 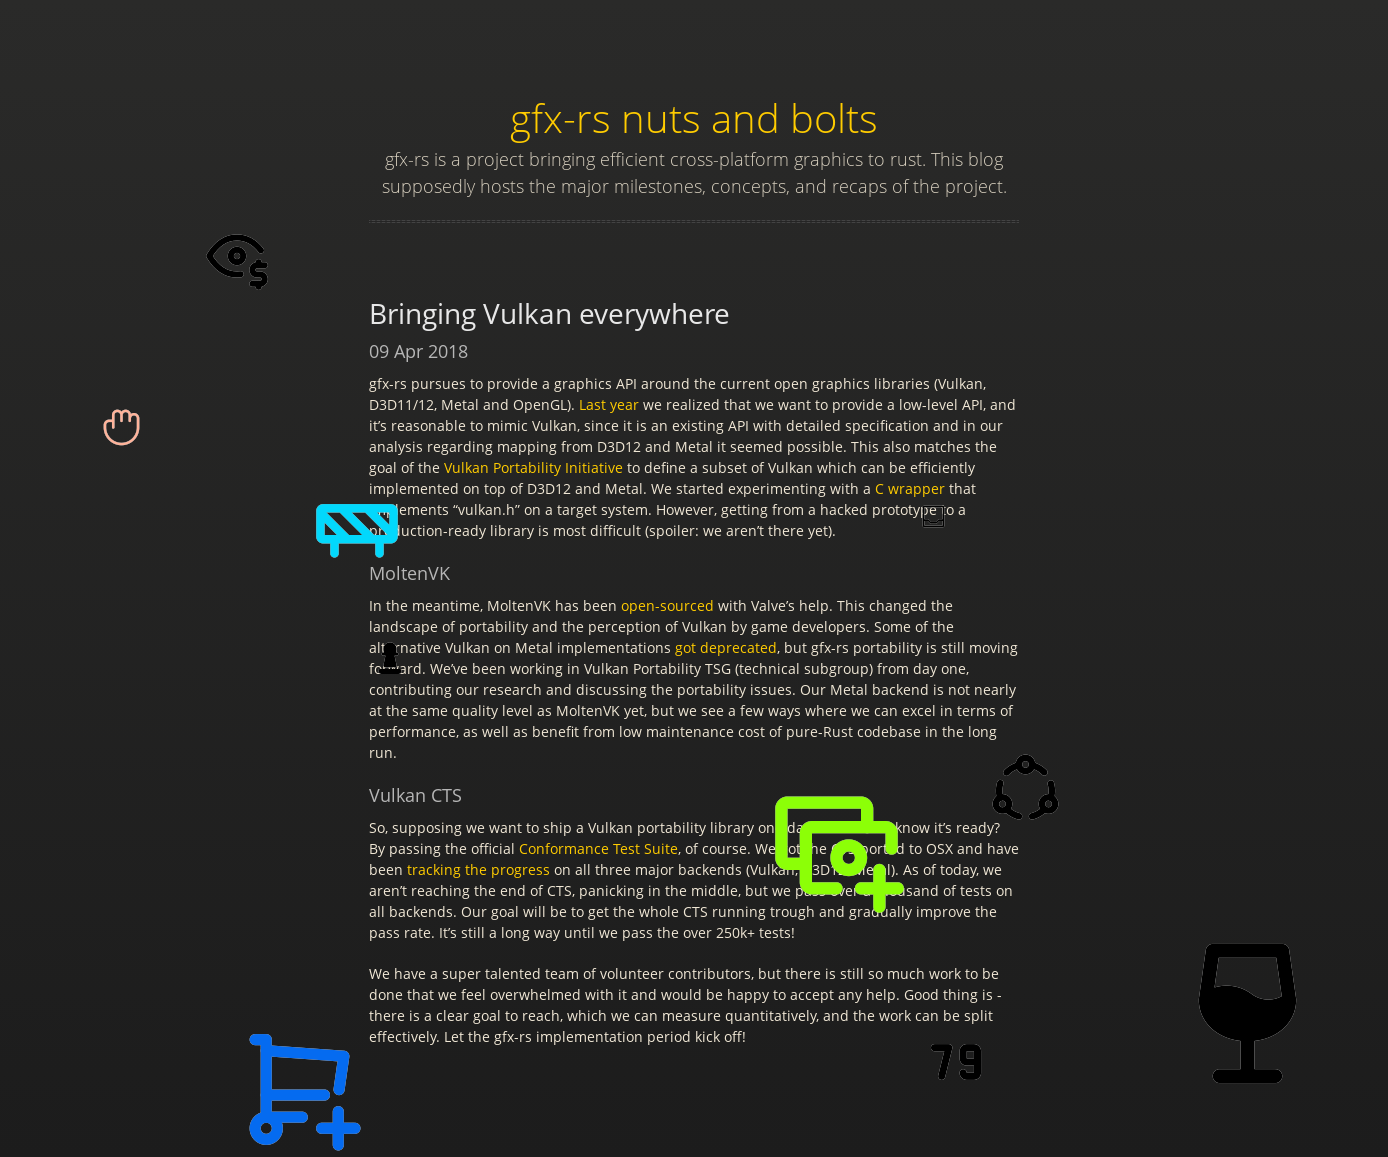 What do you see at coordinates (390, 659) in the screenshot?
I see `play chess or access chess game` at bounding box center [390, 659].